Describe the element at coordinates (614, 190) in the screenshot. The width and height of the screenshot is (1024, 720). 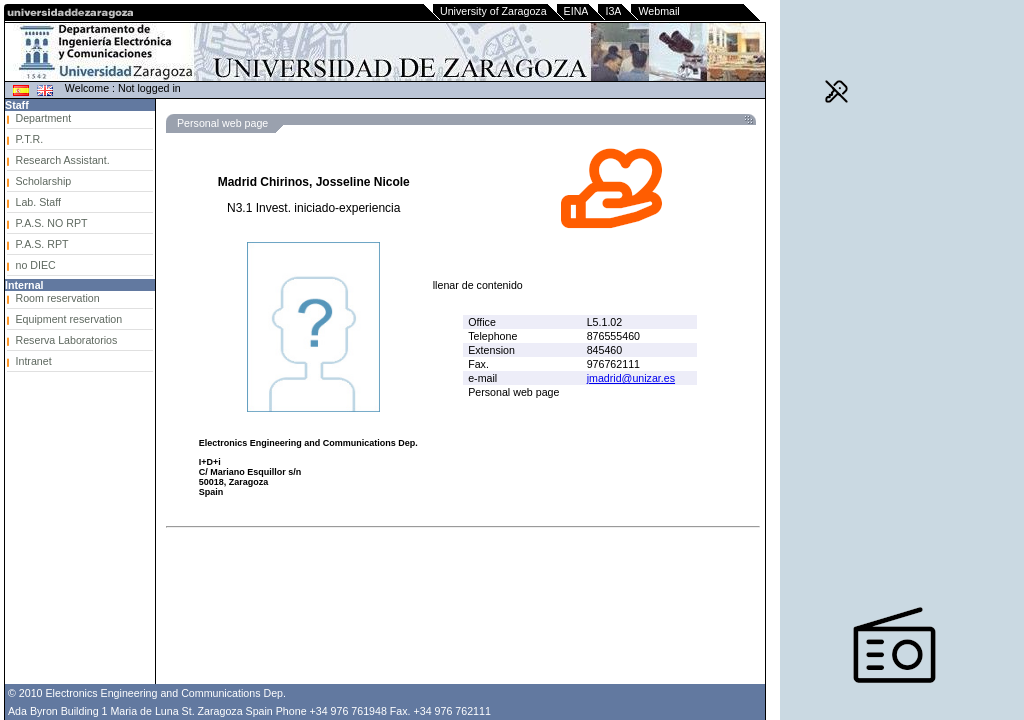
I see `donate or give to charity` at that location.